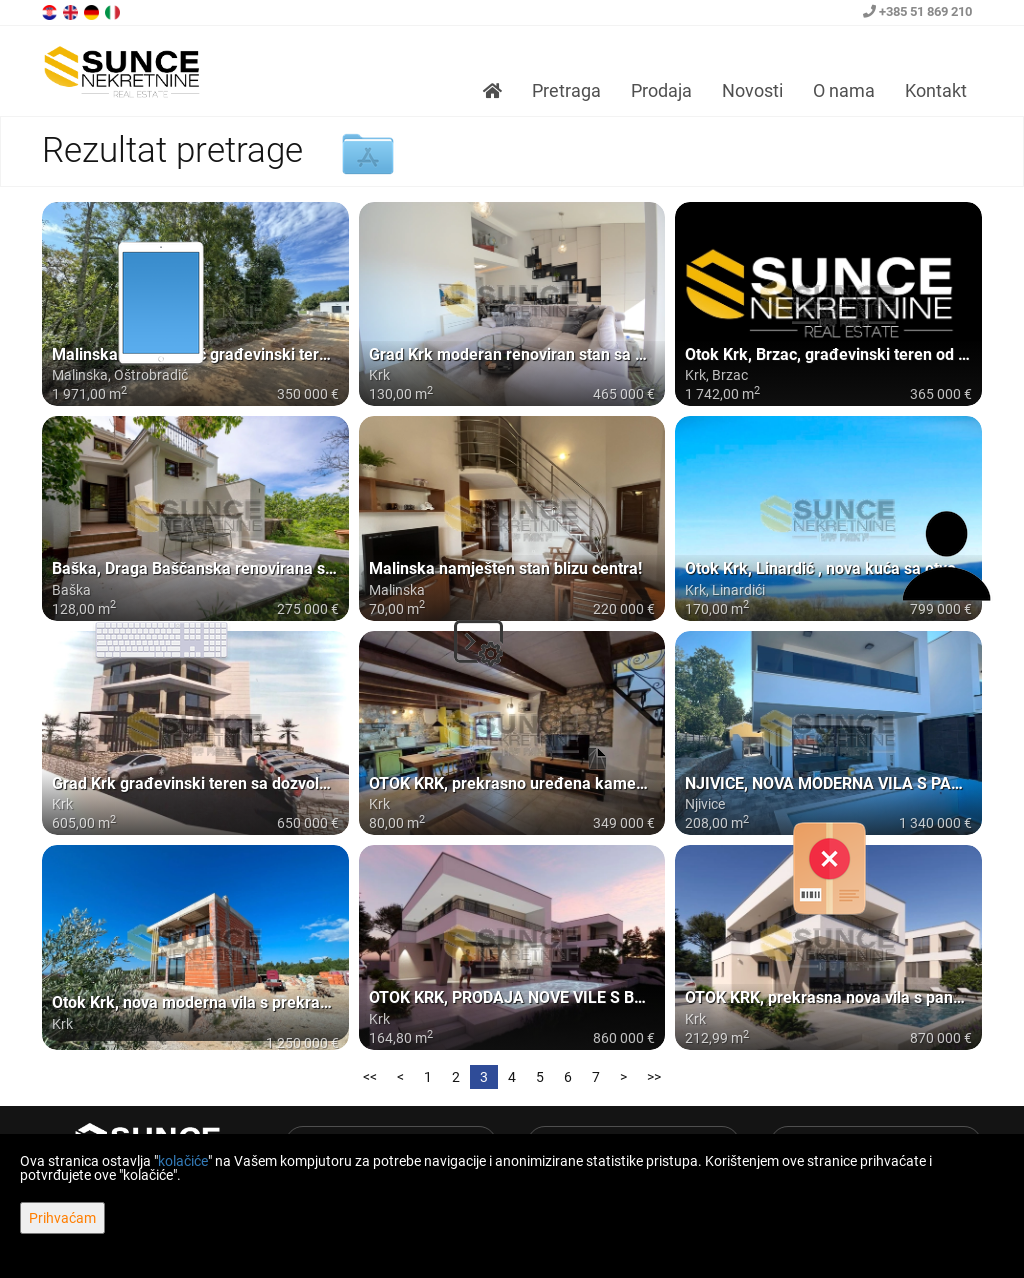 The width and height of the screenshot is (1024, 1278). I want to click on connect a bluetooth keyboard, so click(161, 639).